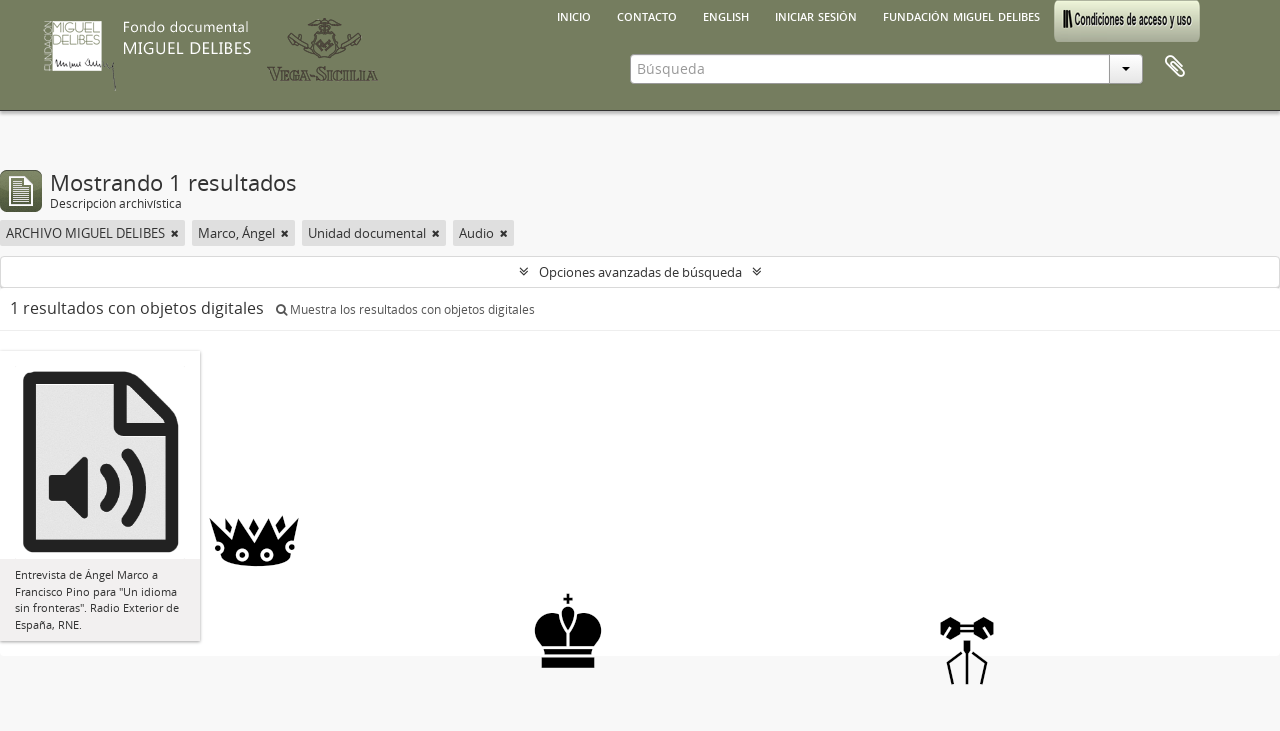  What do you see at coordinates (254, 541) in the screenshot?
I see `indicates premium or VIP membership status` at bounding box center [254, 541].